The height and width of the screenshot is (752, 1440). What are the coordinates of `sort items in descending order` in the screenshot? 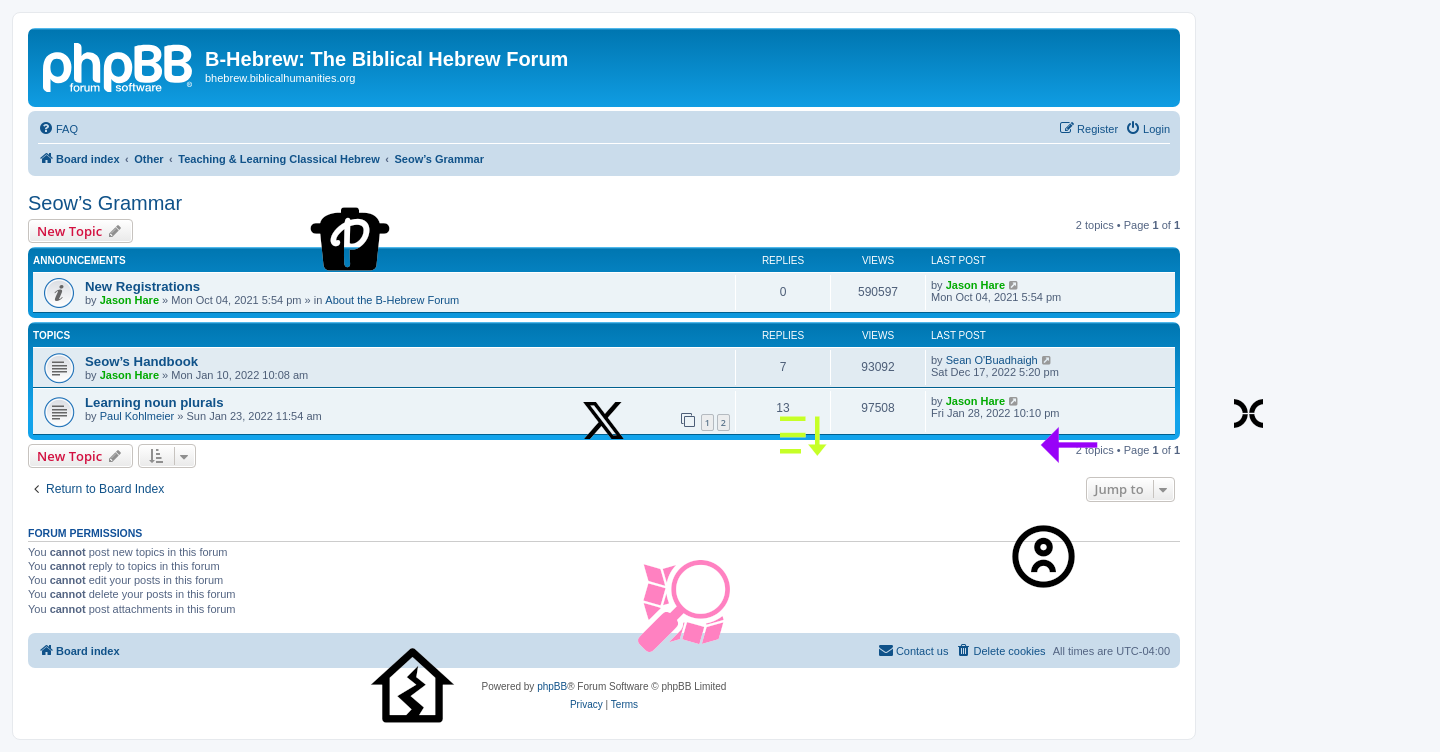 It's located at (801, 435).